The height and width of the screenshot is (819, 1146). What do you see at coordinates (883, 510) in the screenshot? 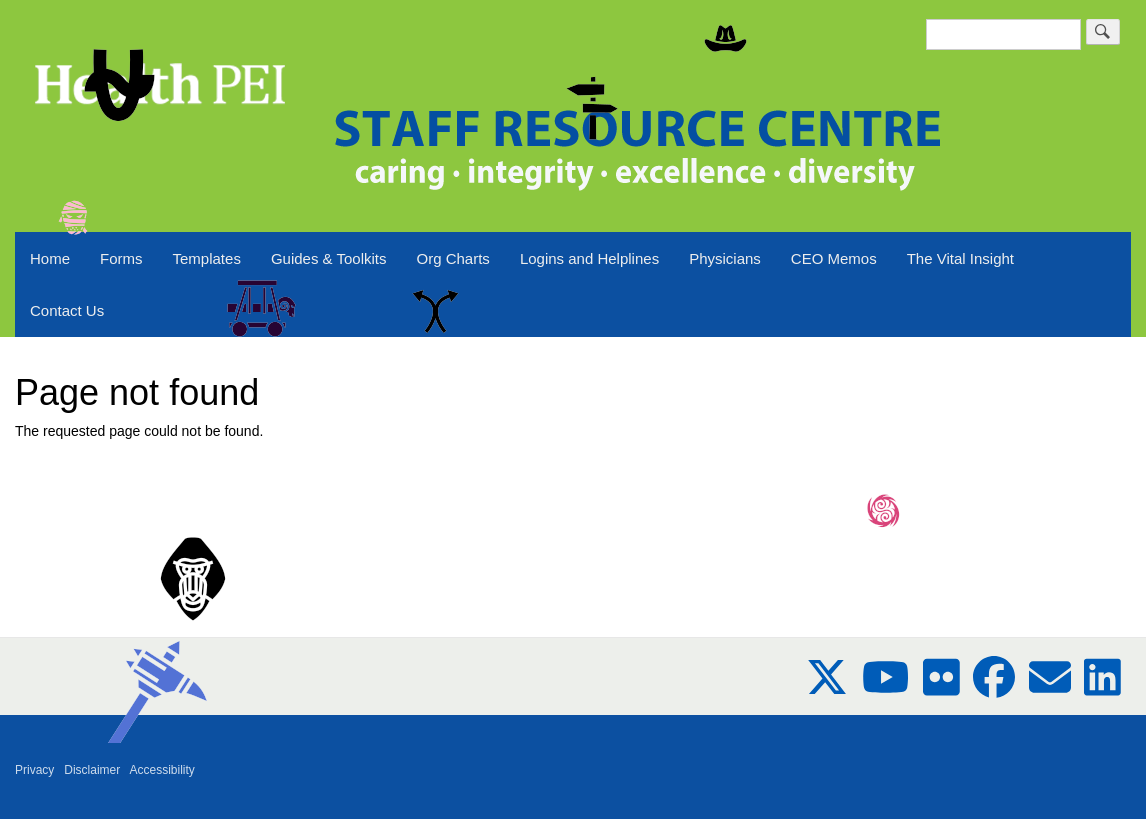
I see `activate typhoon or wind-based ability` at bounding box center [883, 510].